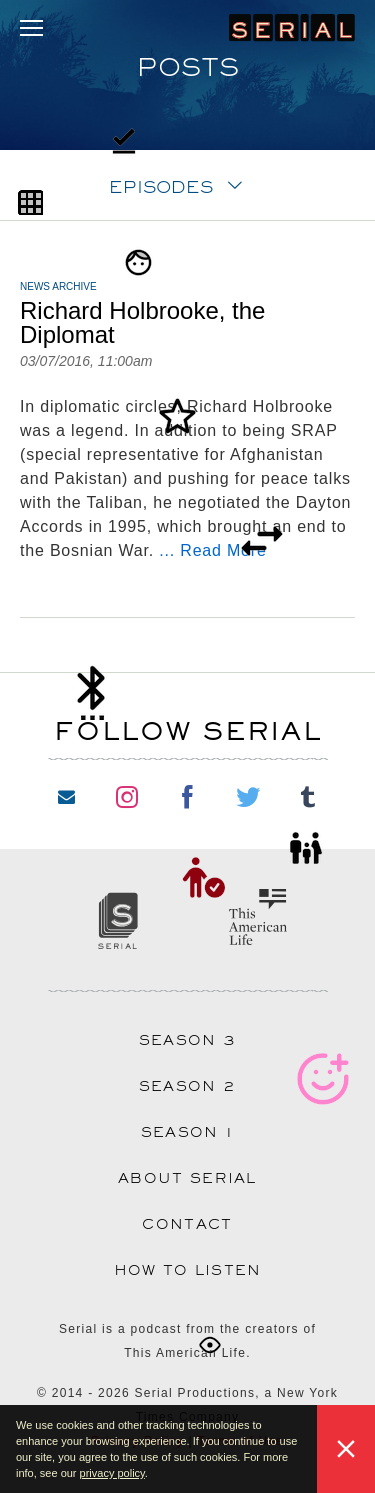  I want to click on add to favorites, so click(177, 416).